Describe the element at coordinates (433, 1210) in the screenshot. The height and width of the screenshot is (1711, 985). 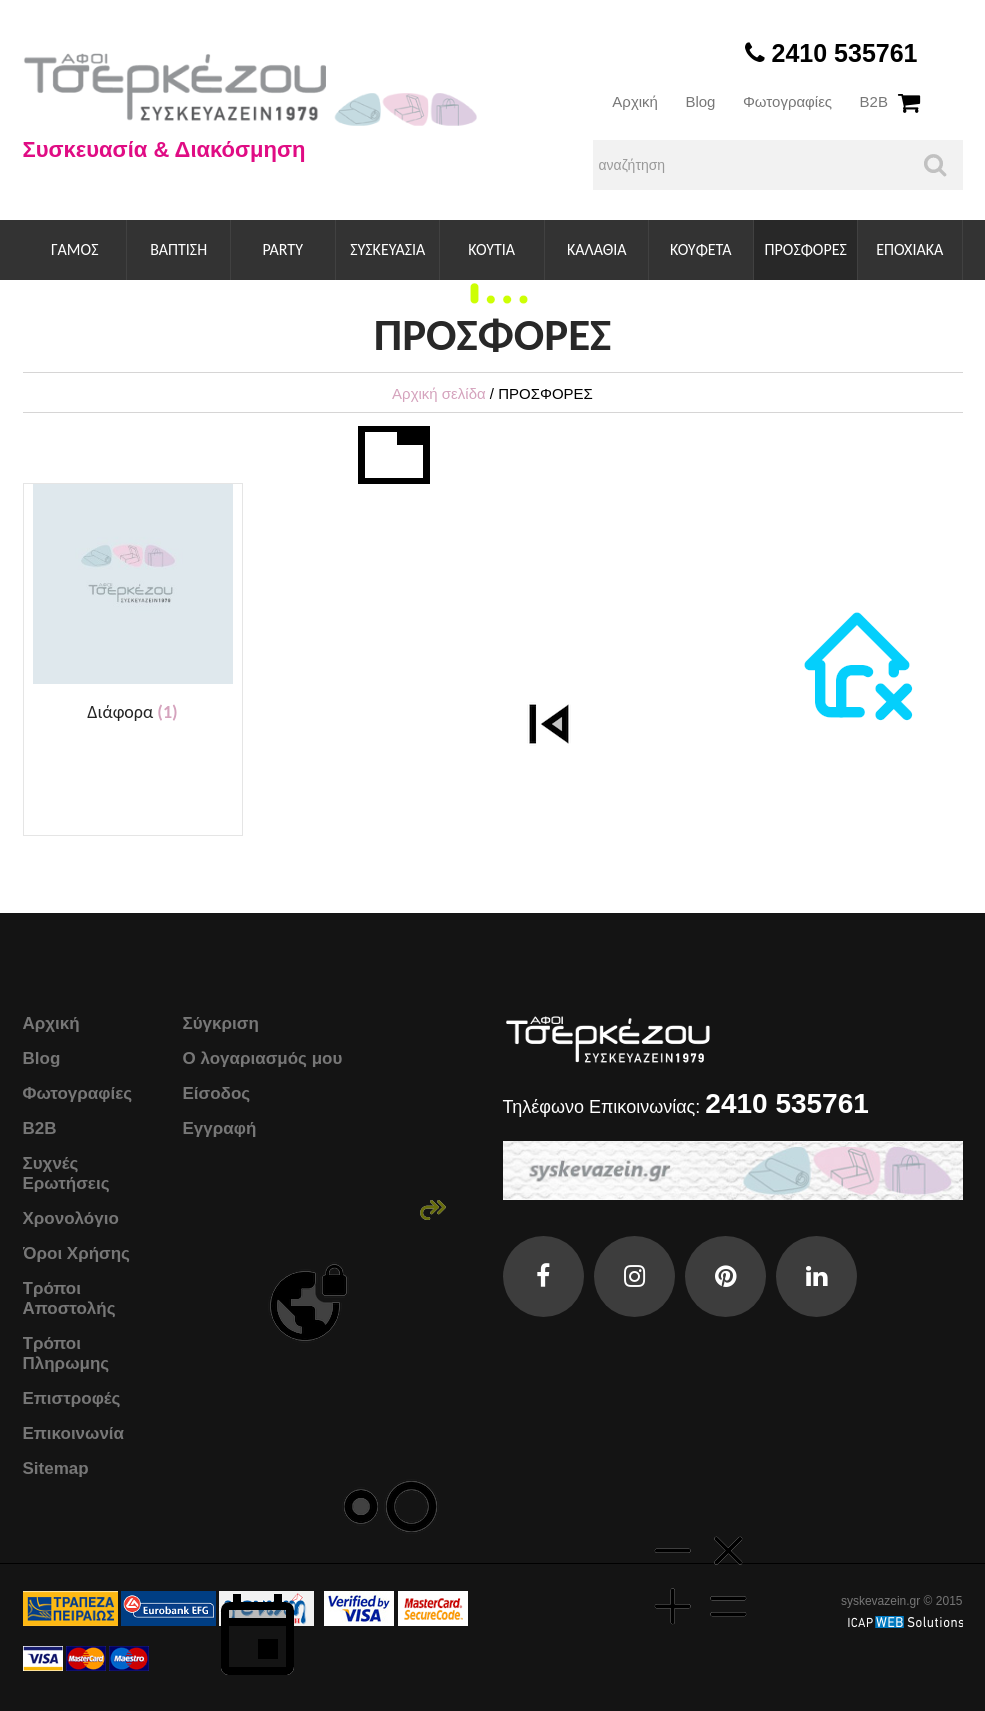
I see `forward or share to multiple recipients` at that location.